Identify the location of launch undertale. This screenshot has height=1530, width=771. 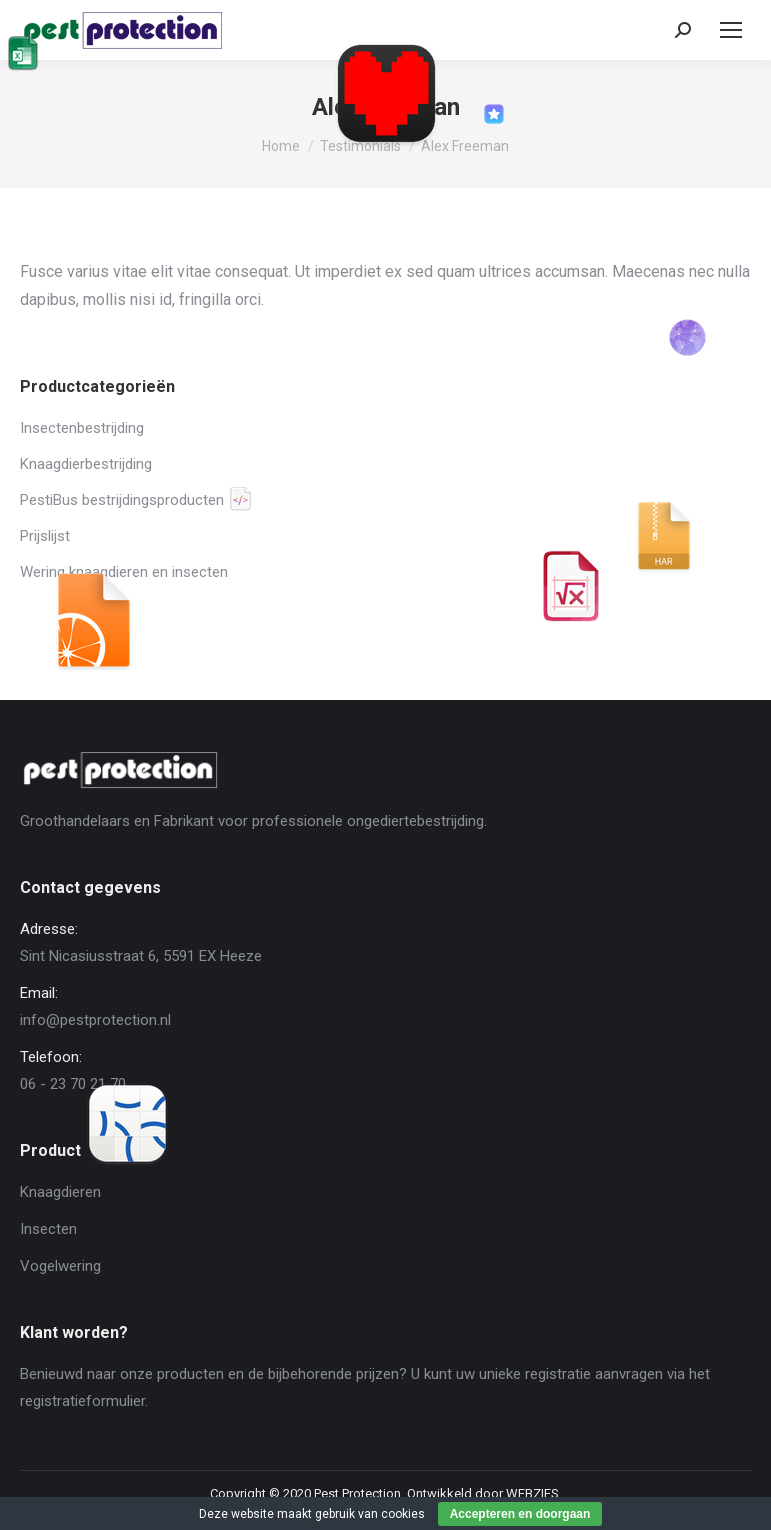
(386, 93).